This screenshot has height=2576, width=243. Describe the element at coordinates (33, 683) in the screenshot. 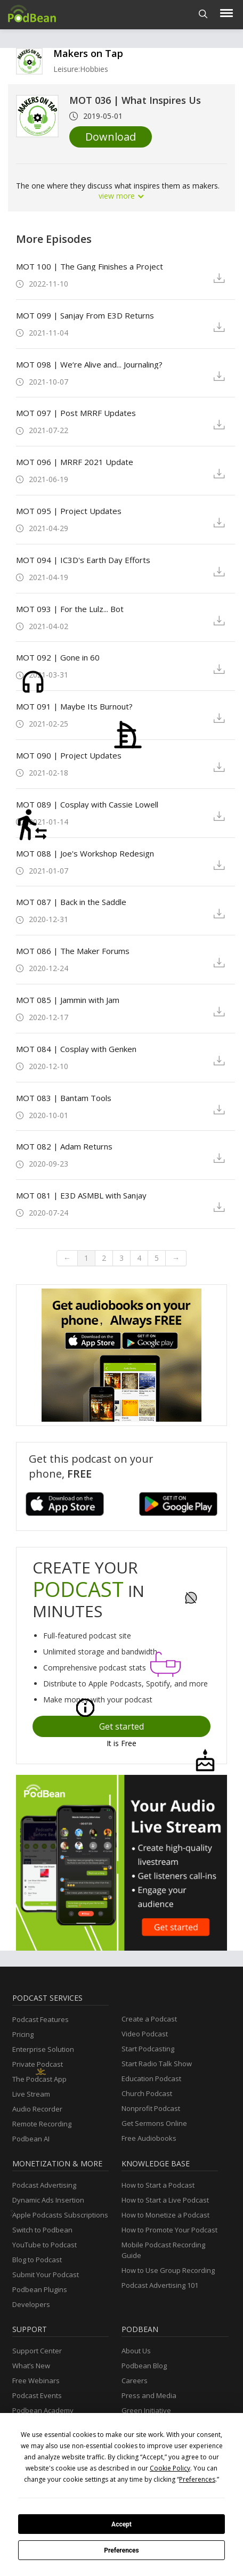

I see `access audio or voice settings` at that location.